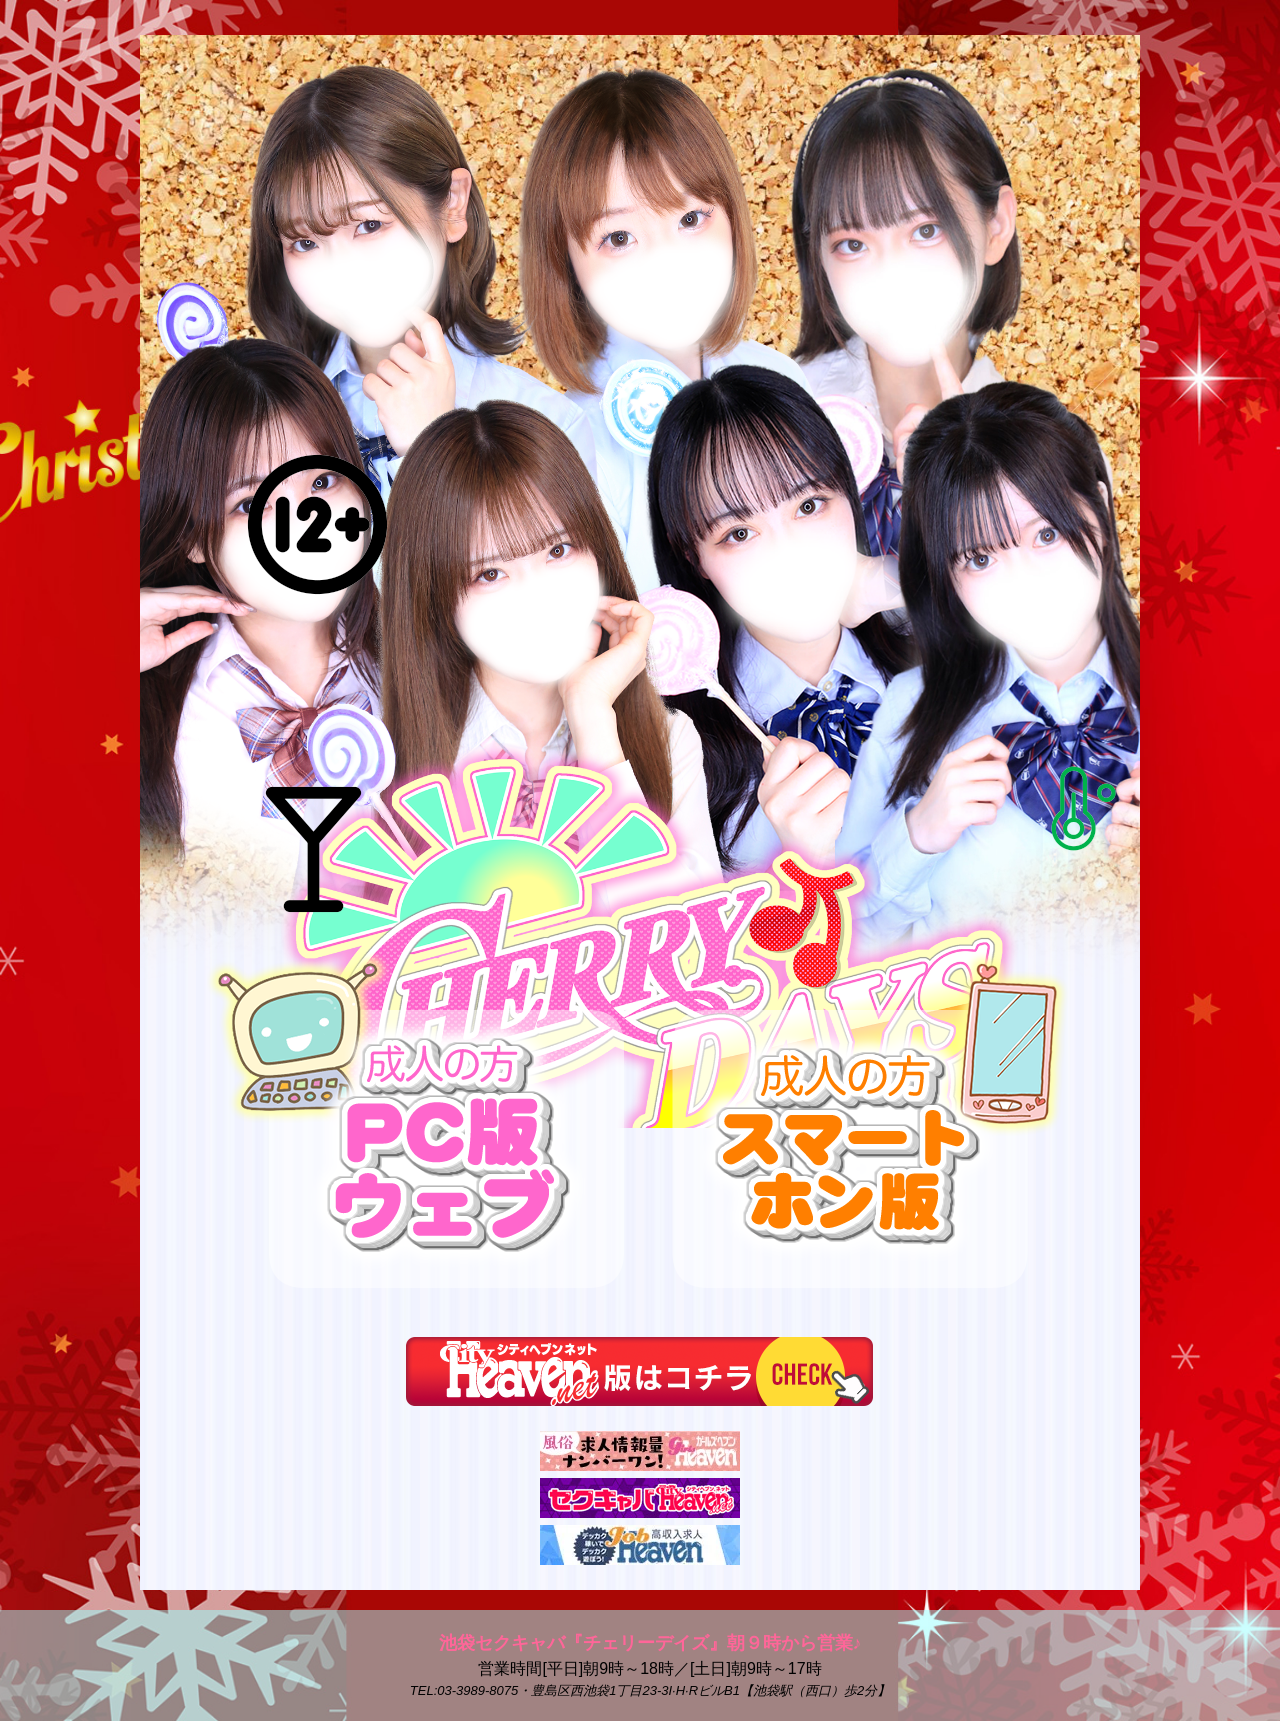 The image size is (1280, 1721). Describe the element at coordinates (1076, 808) in the screenshot. I see `view current temperature` at that location.